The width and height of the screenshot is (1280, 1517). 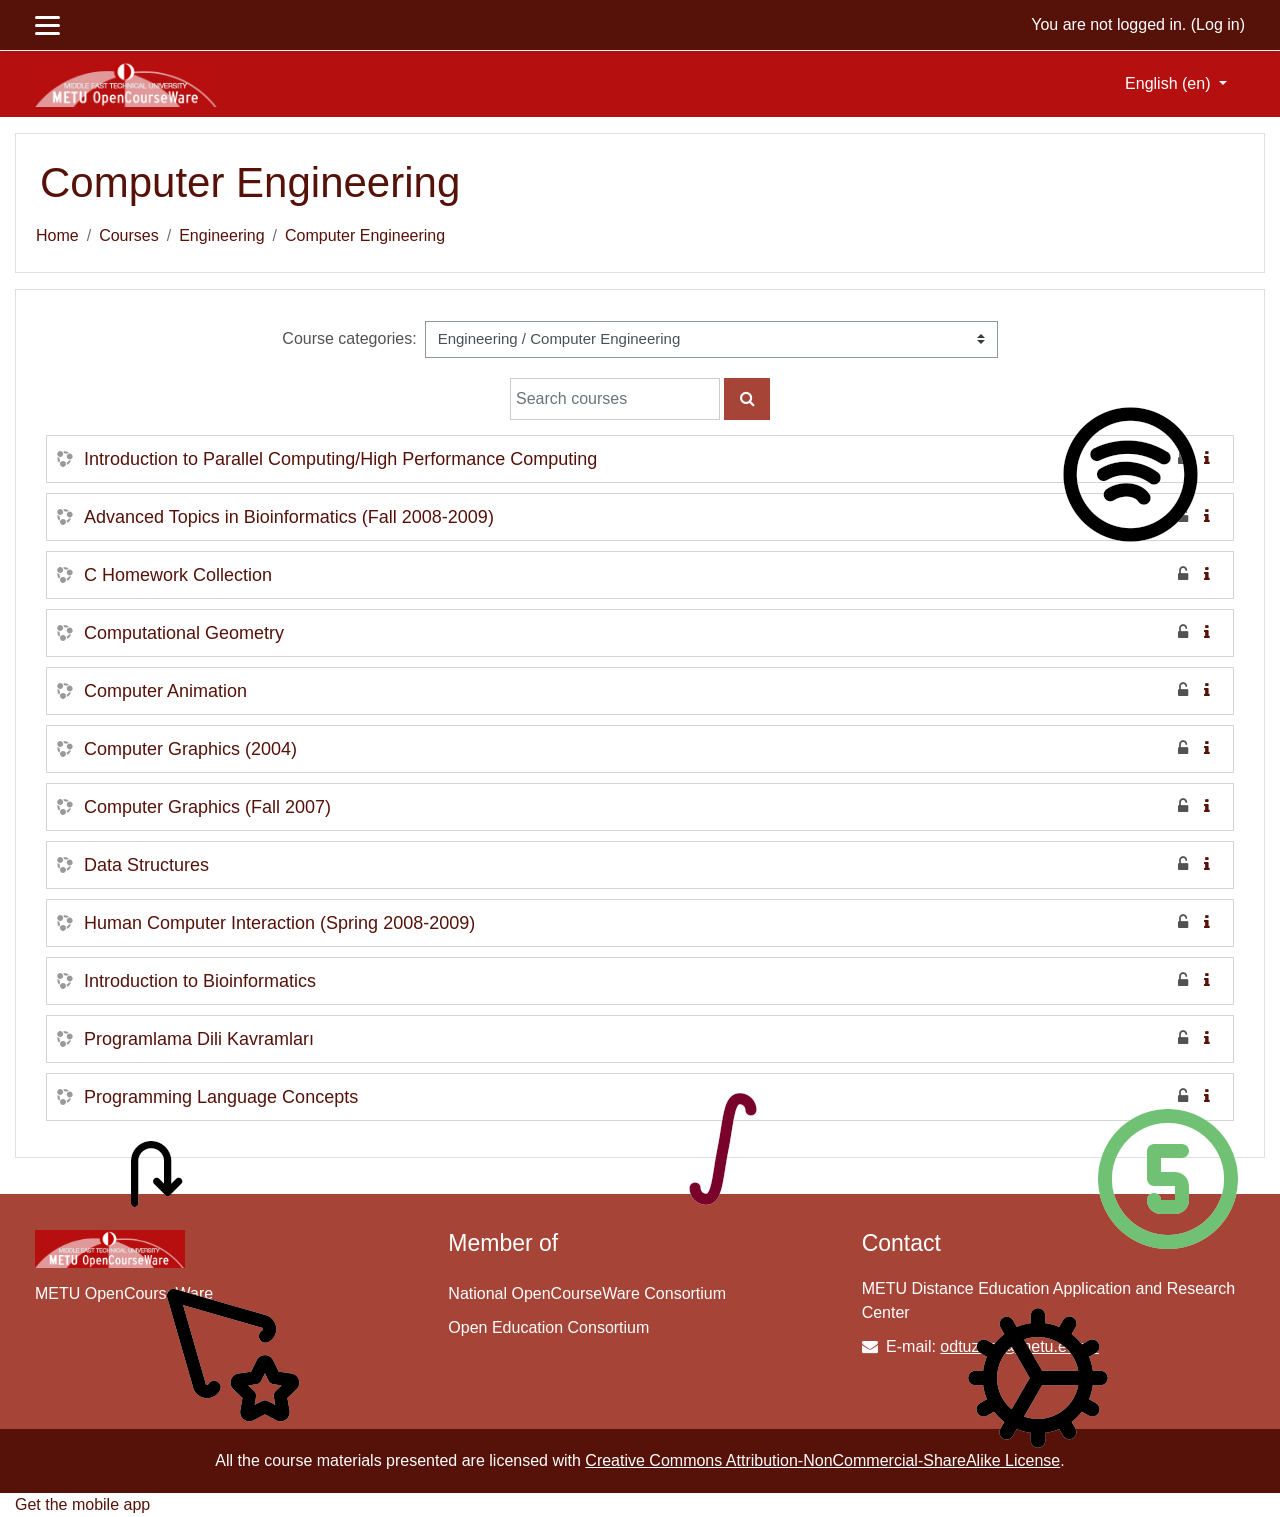 I want to click on add cursor action to favorites, so click(x=226, y=1348).